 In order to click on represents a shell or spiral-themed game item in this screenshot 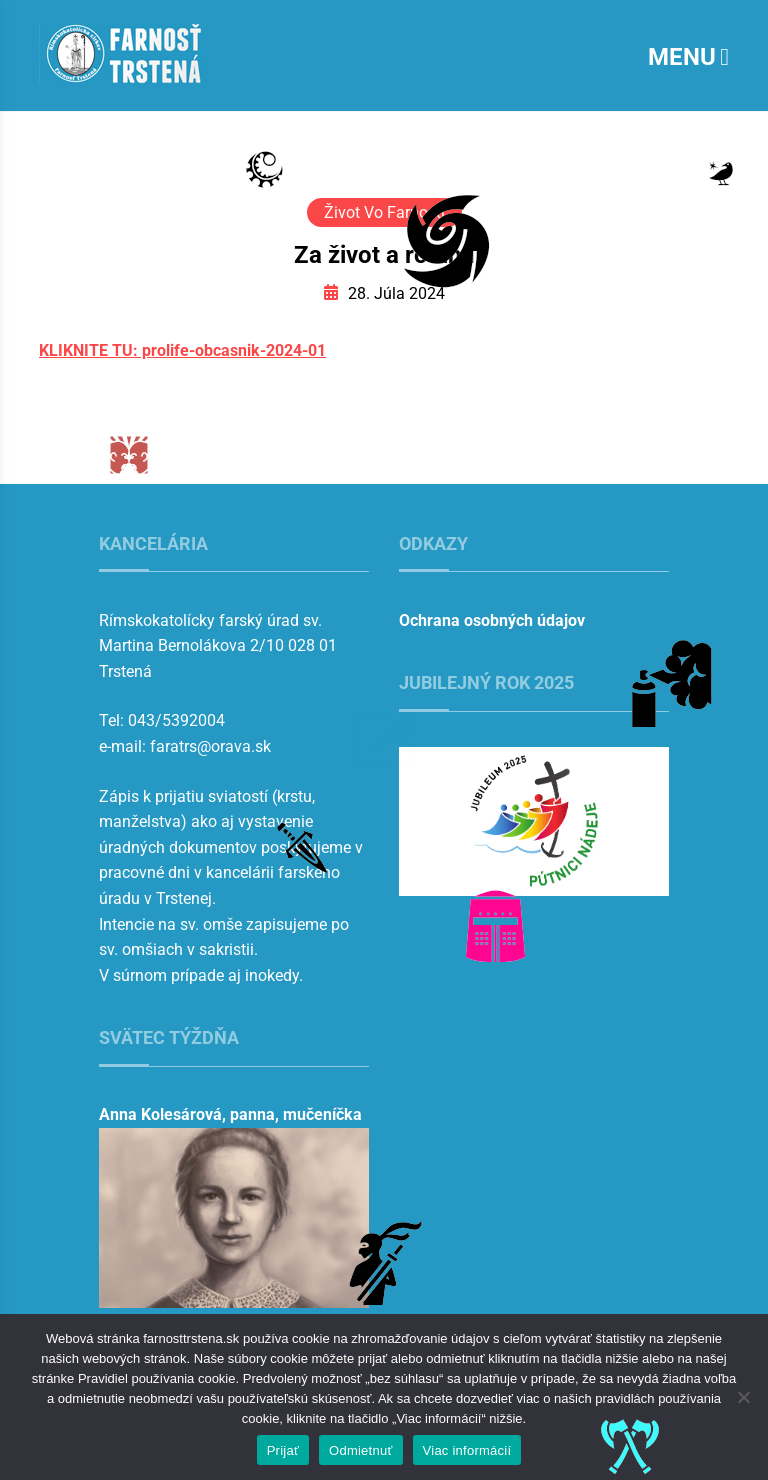, I will do `click(447, 241)`.